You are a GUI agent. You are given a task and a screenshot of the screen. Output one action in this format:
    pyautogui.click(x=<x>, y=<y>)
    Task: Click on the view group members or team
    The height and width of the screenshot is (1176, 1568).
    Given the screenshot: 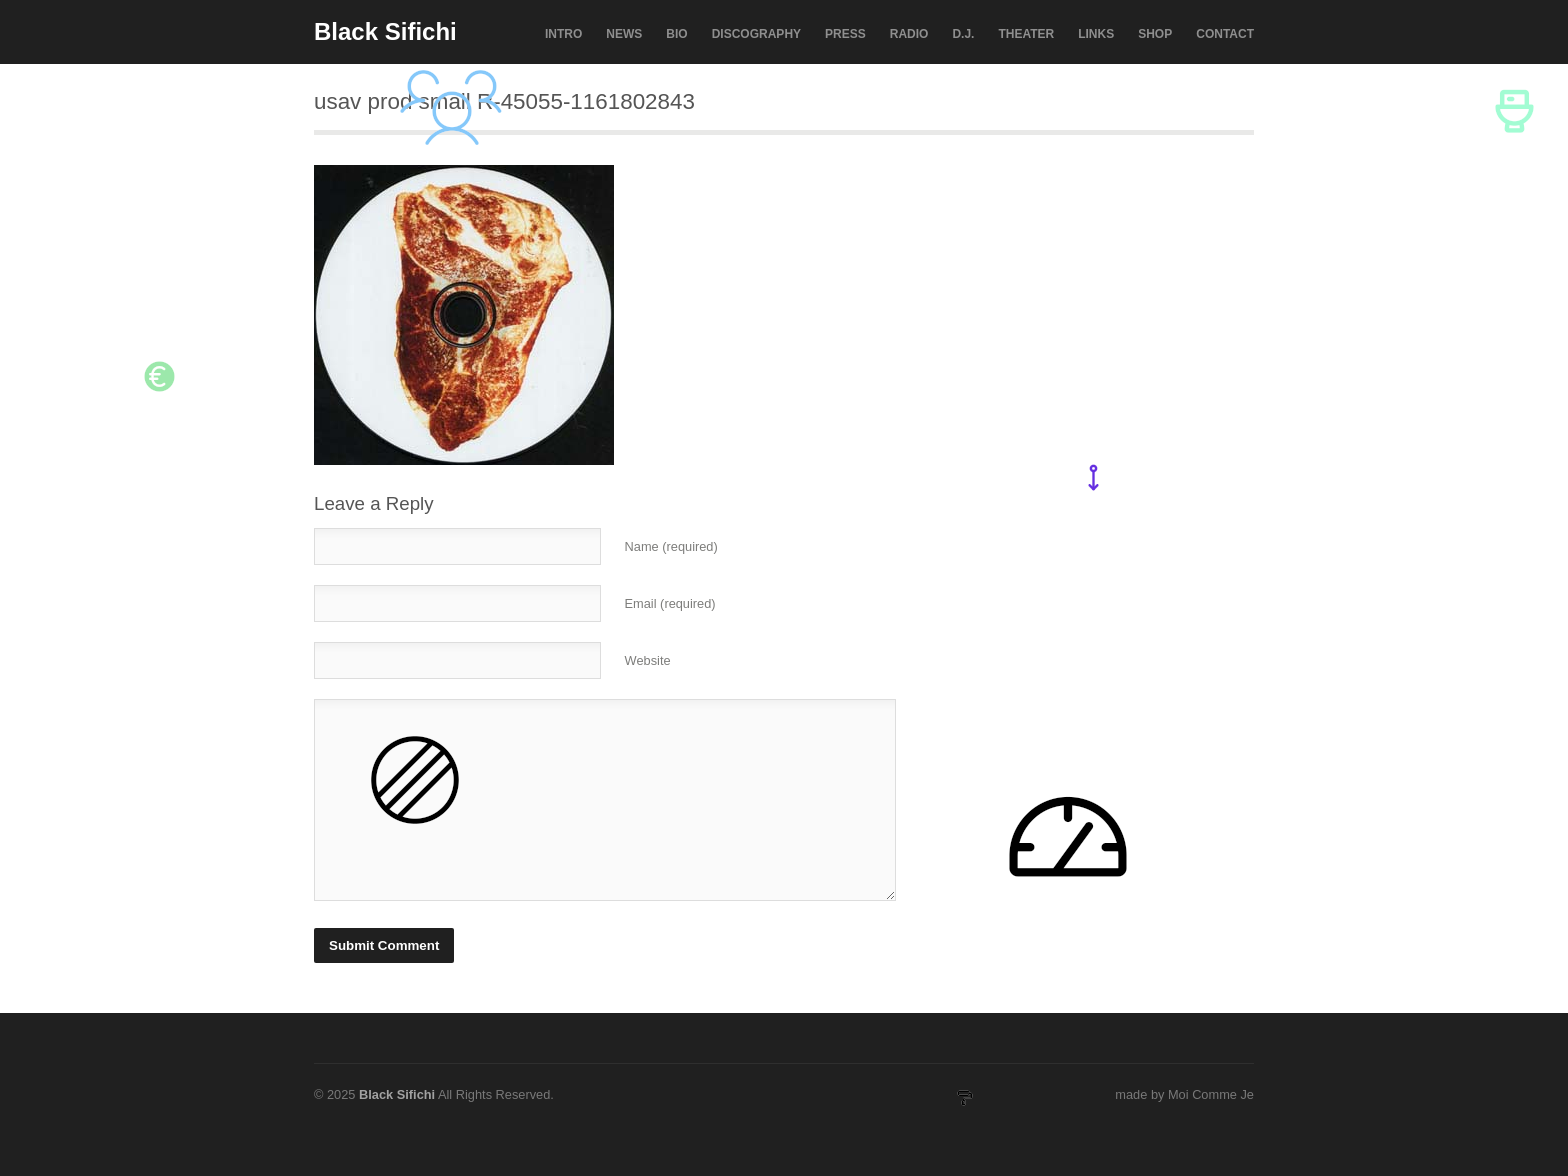 What is the action you would take?
    pyautogui.click(x=452, y=104)
    